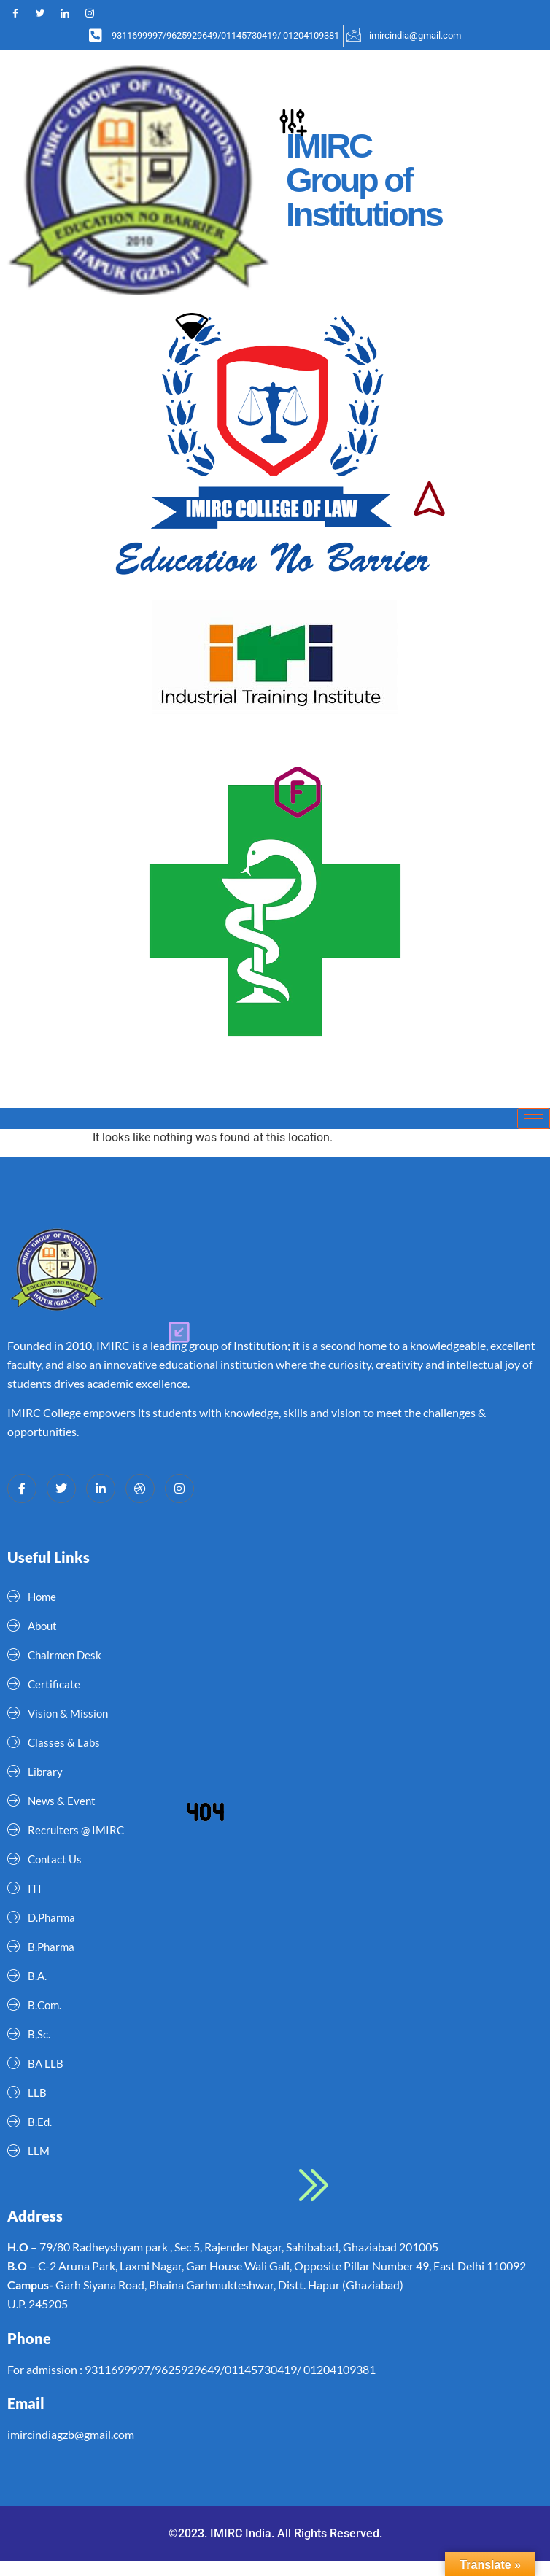 This screenshot has height=2576, width=550. Describe the element at coordinates (179, 1332) in the screenshot. I see `move content to bottom-left corner` at that location.